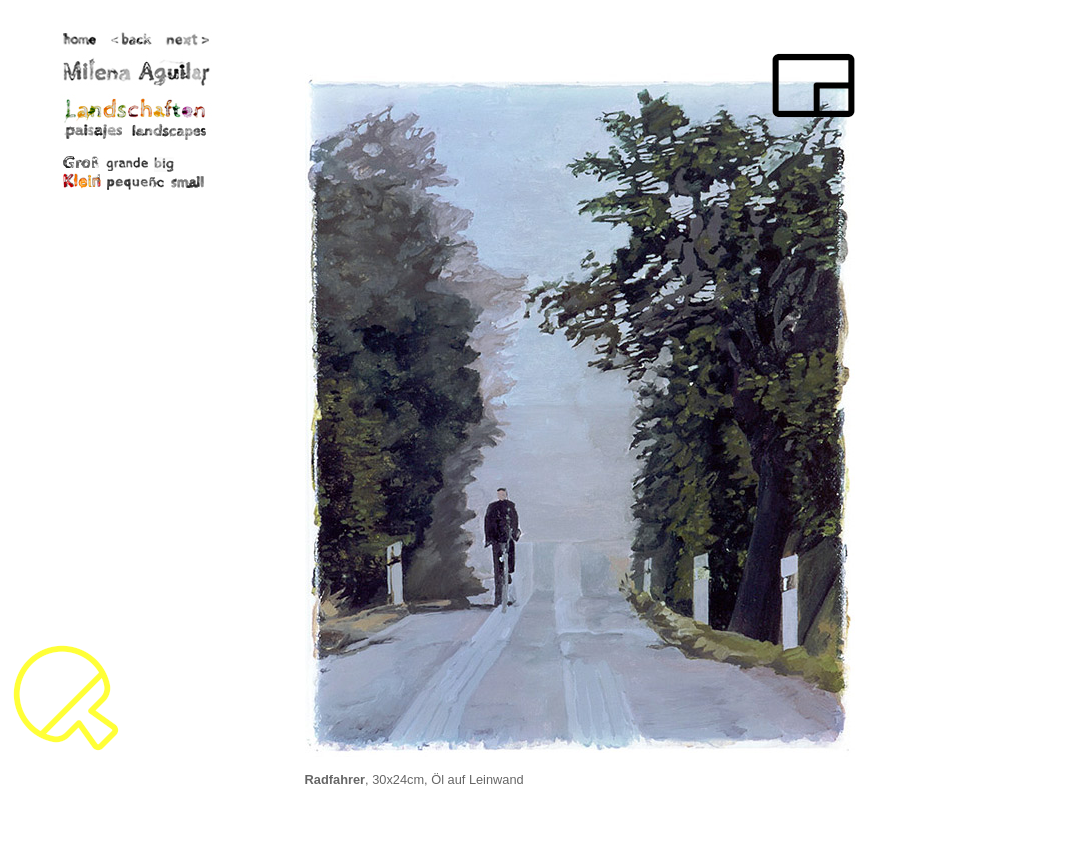 Image resolution: width=1092 pixels, height=855 pixels. I want to click on enable picture-in-picture mode, so click(813, 85).